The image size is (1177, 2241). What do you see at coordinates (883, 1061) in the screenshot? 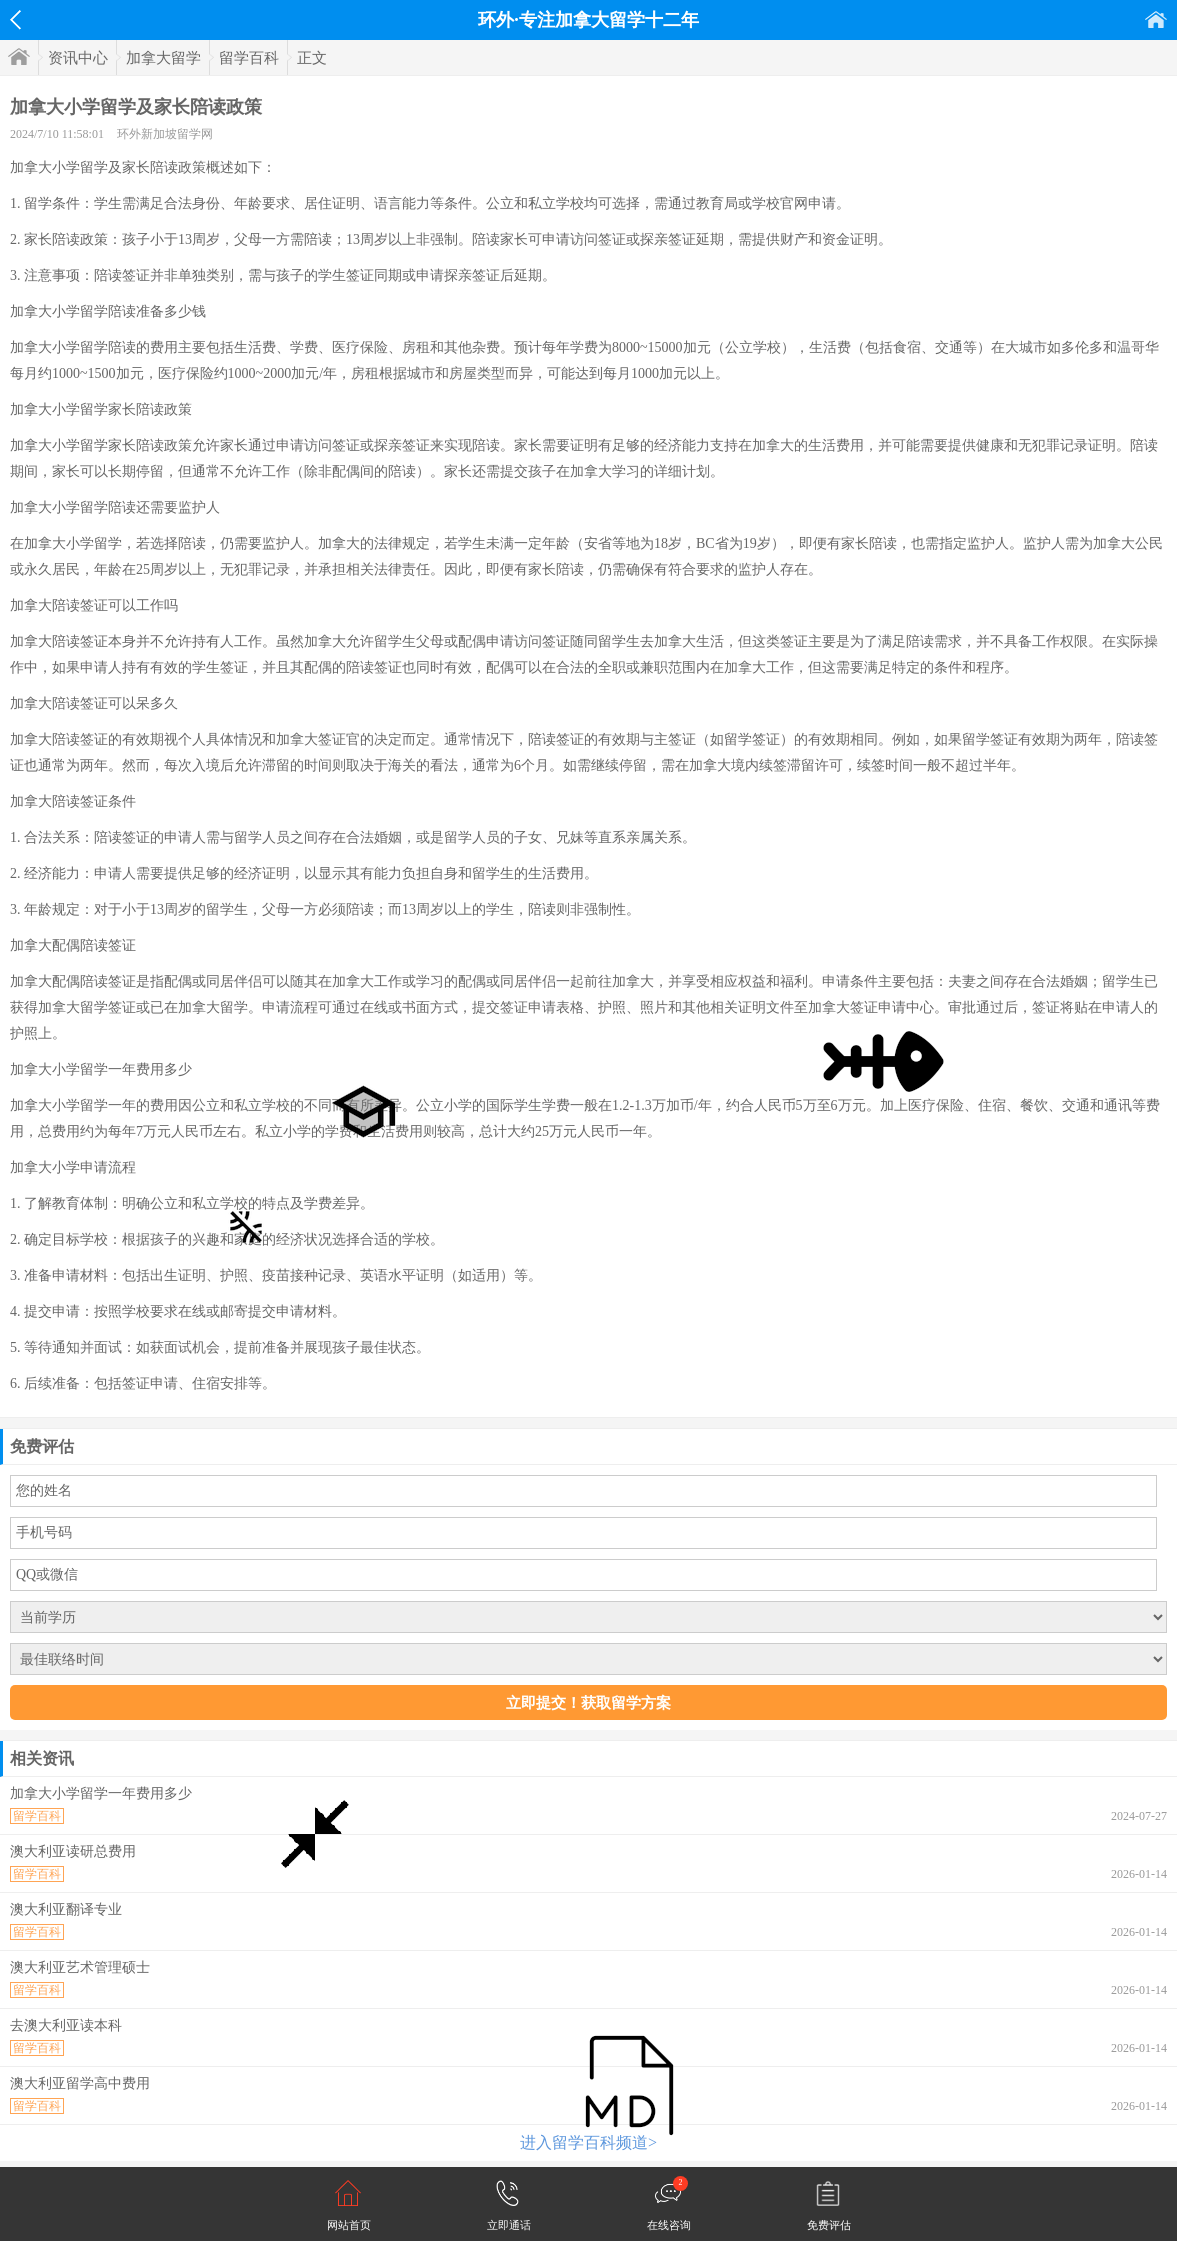
I see `indicates empty state or no results found` at bounding box center [883, 1061].